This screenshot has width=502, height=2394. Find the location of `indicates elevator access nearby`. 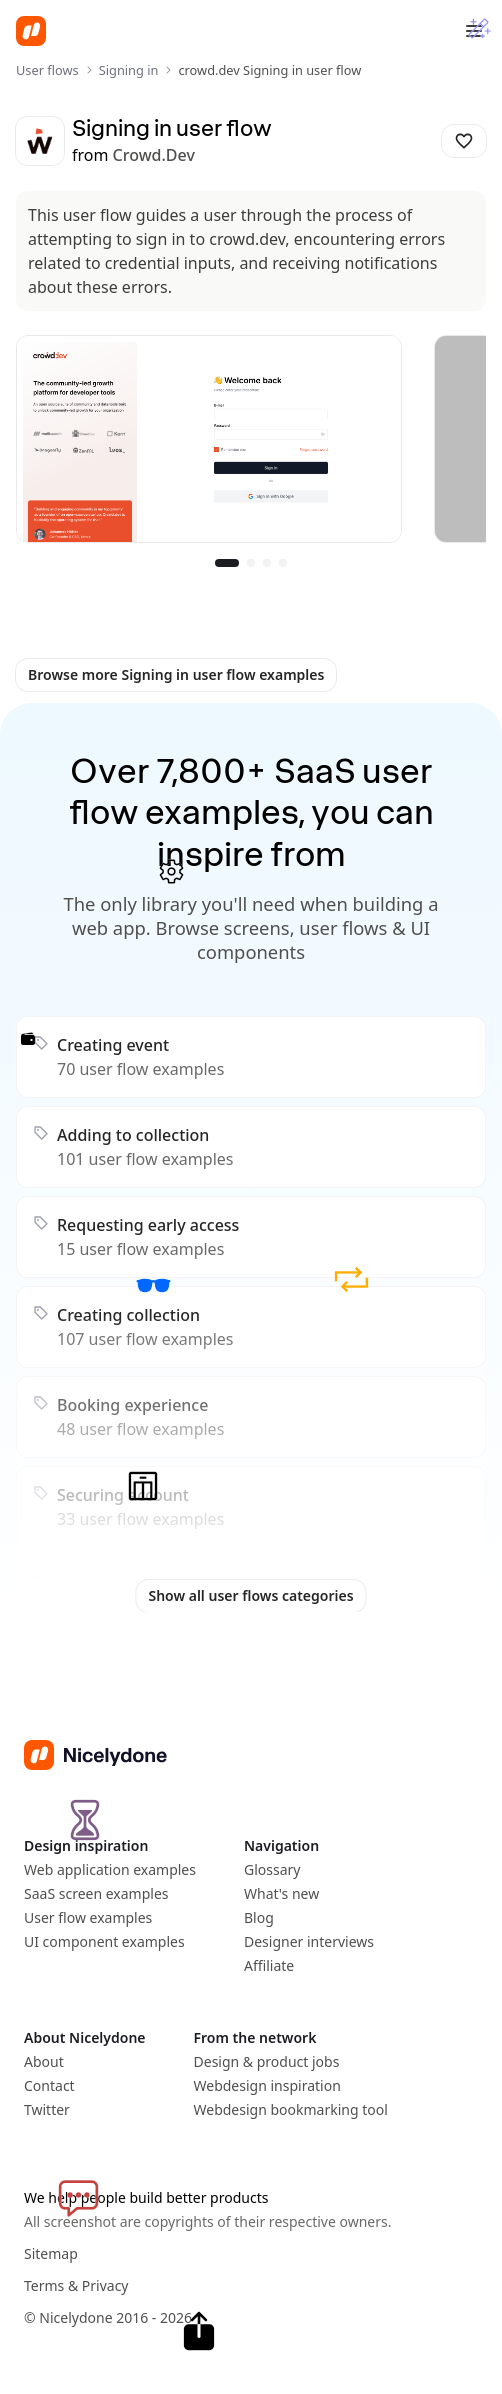

indicates elevator access nearby is located at coordinates (143, 1486).